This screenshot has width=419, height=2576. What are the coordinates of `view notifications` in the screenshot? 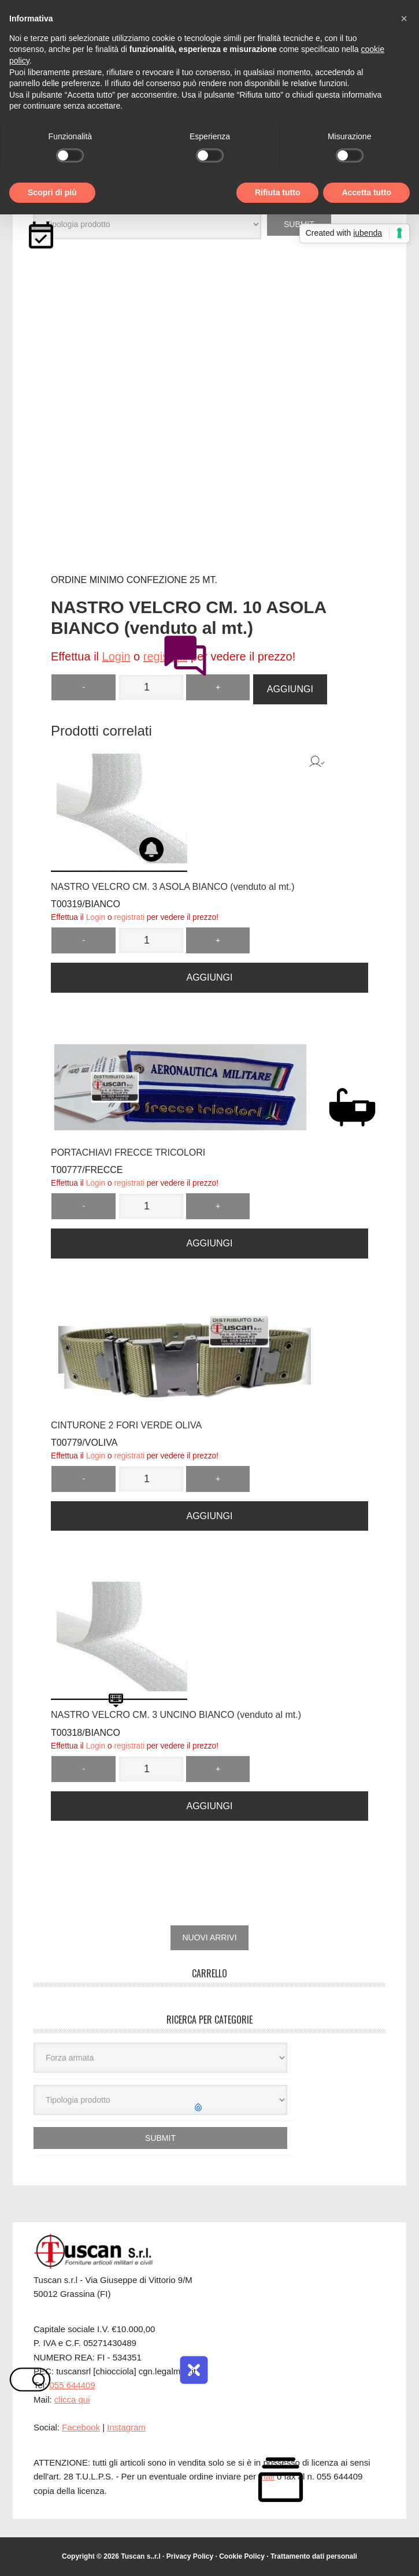 It's located at (151, 849).